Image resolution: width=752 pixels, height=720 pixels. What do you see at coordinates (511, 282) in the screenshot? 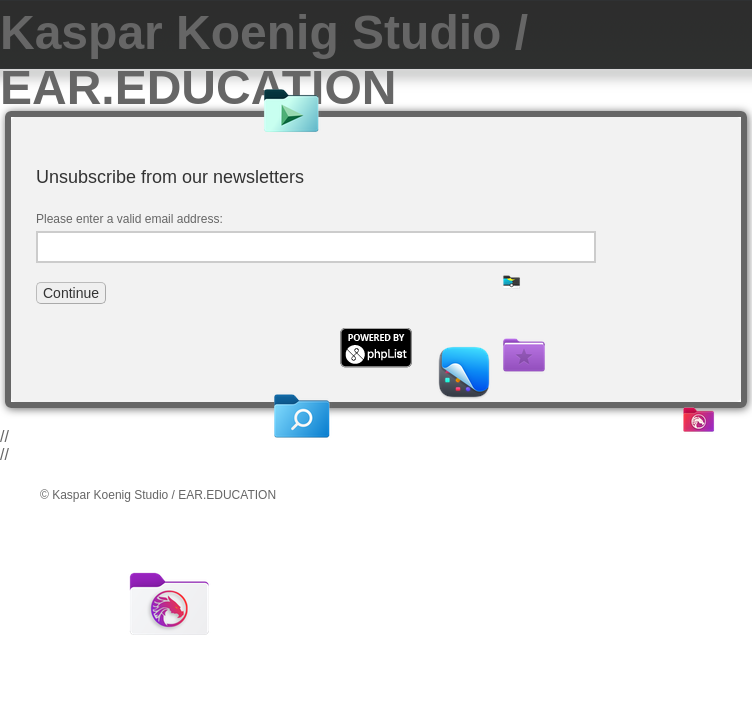
I see `open pokémon moon ball collection folder` at bounding box center [511, 282].